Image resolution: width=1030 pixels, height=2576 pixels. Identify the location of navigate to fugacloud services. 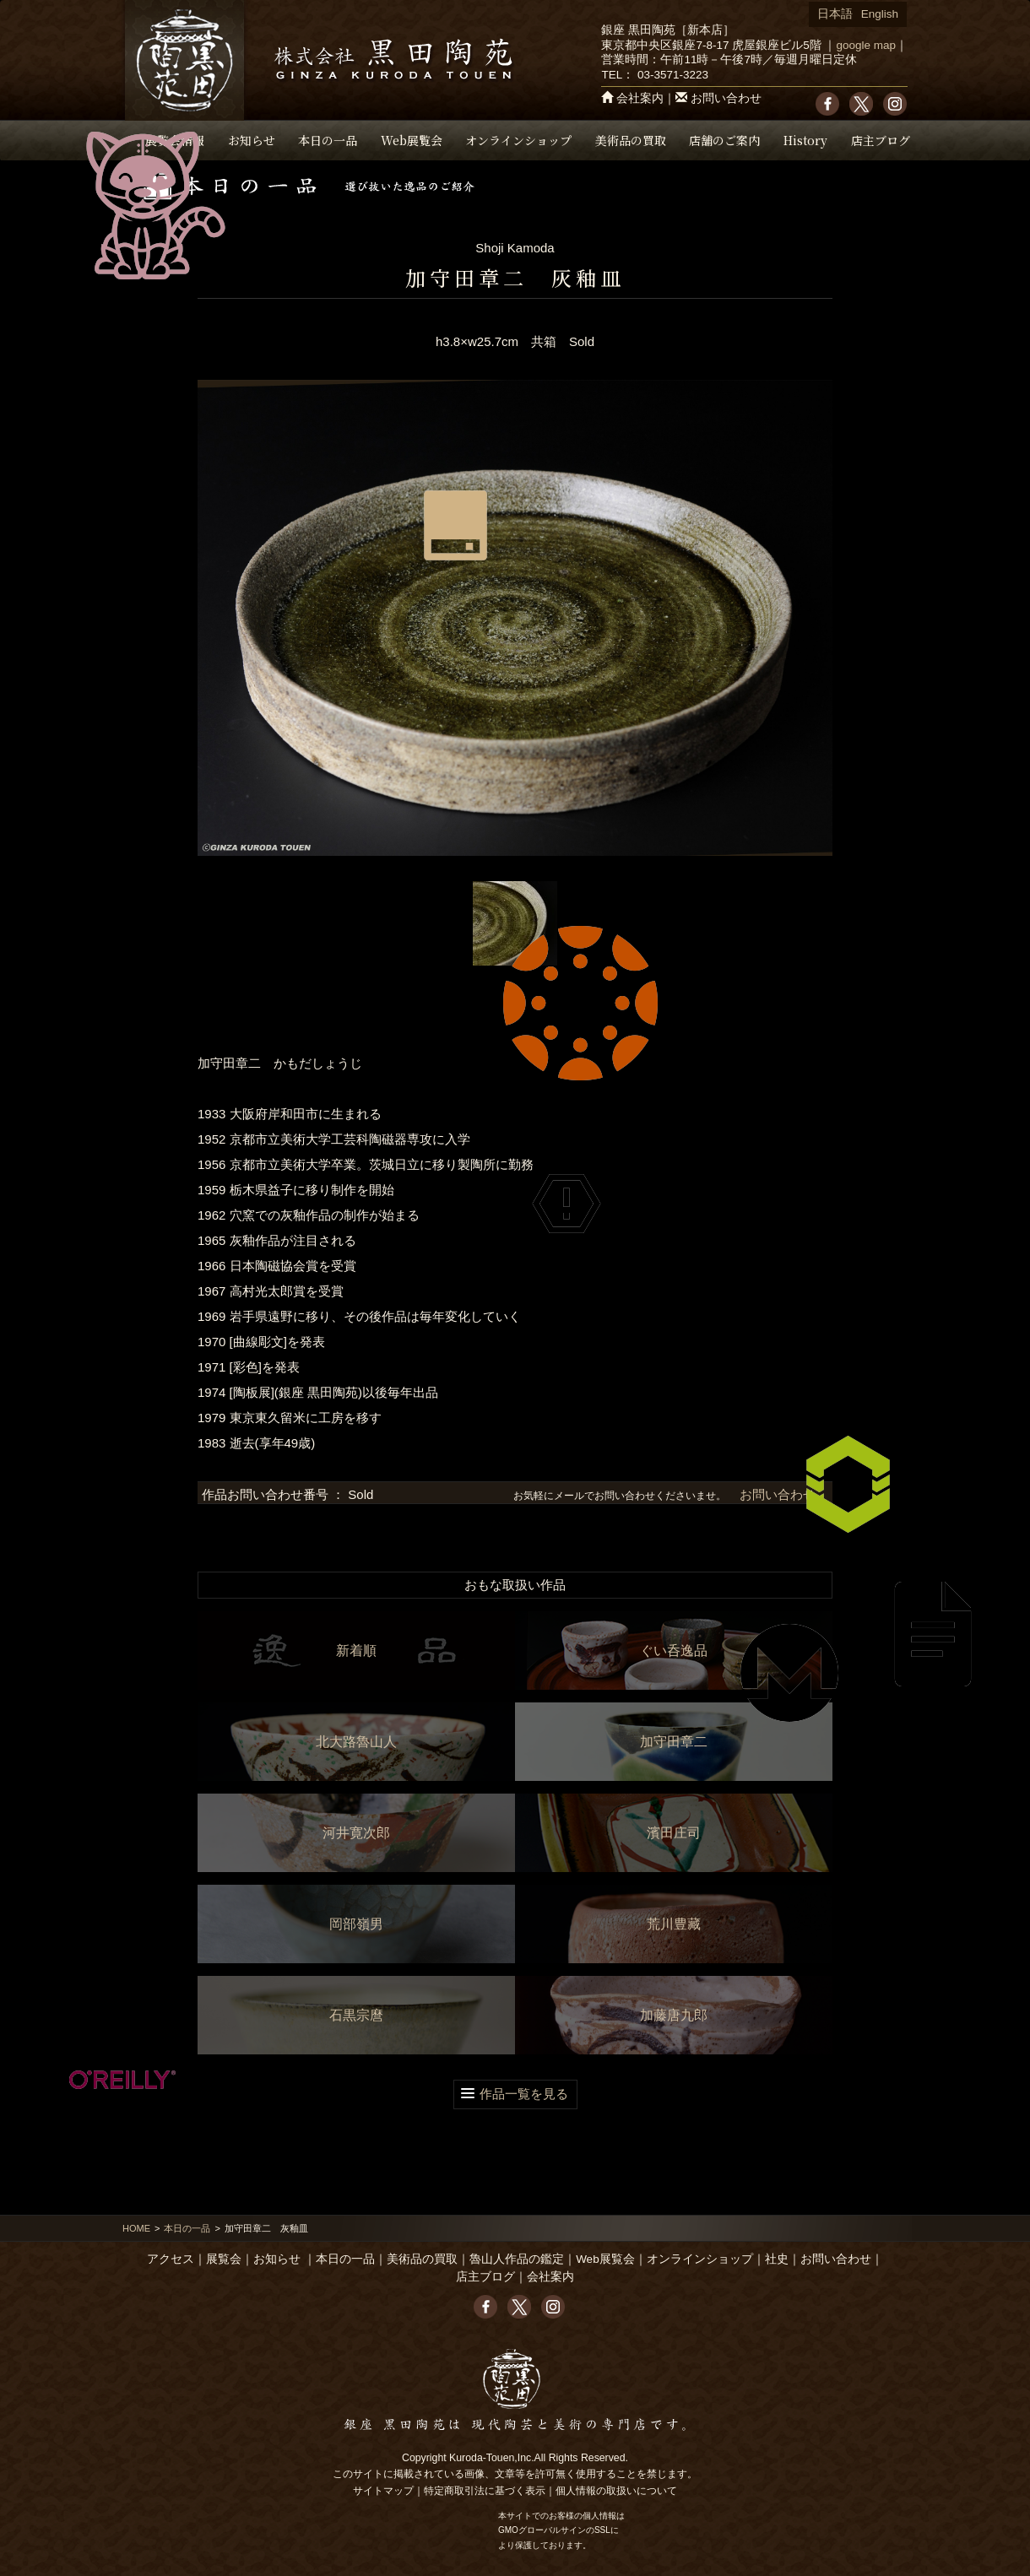
(848, 1484).